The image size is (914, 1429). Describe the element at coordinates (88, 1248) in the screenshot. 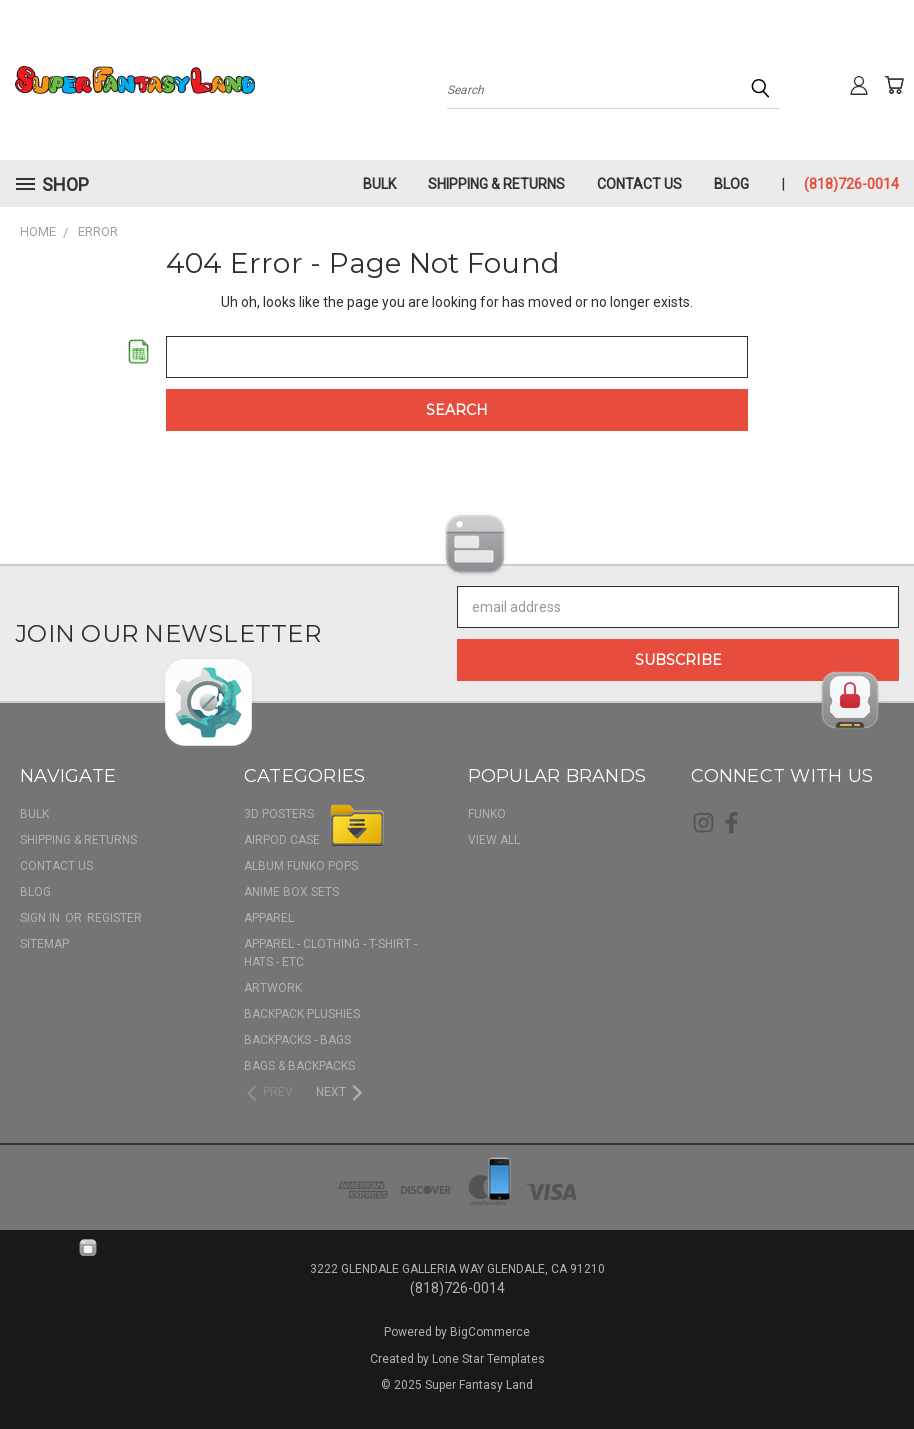

I see `duplicate the current window` at that location.